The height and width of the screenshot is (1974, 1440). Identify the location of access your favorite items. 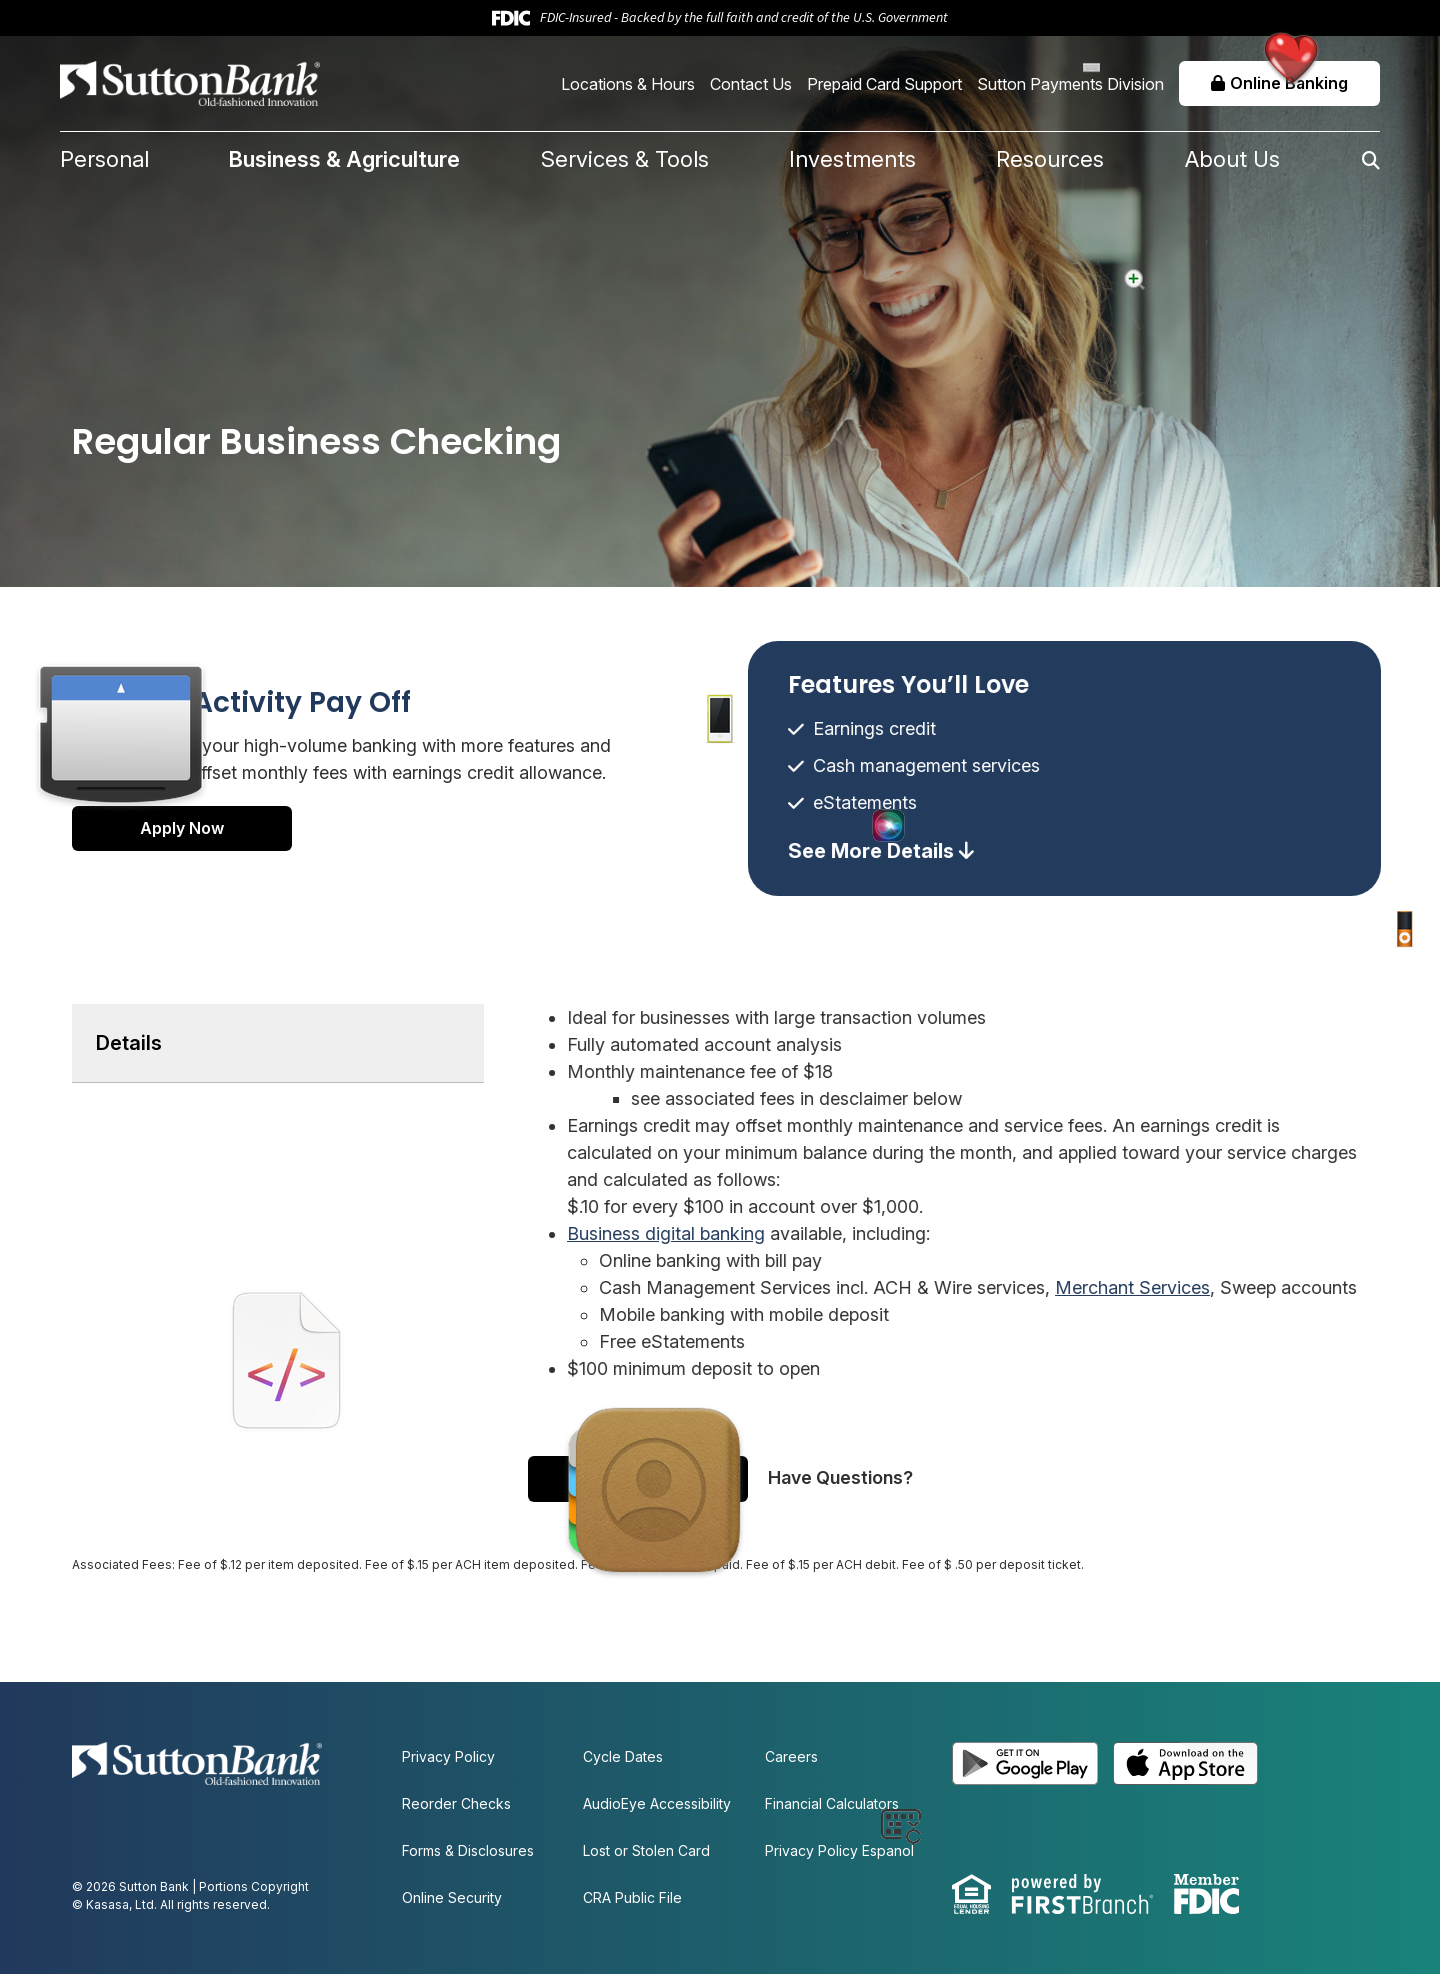
(1293, 59).